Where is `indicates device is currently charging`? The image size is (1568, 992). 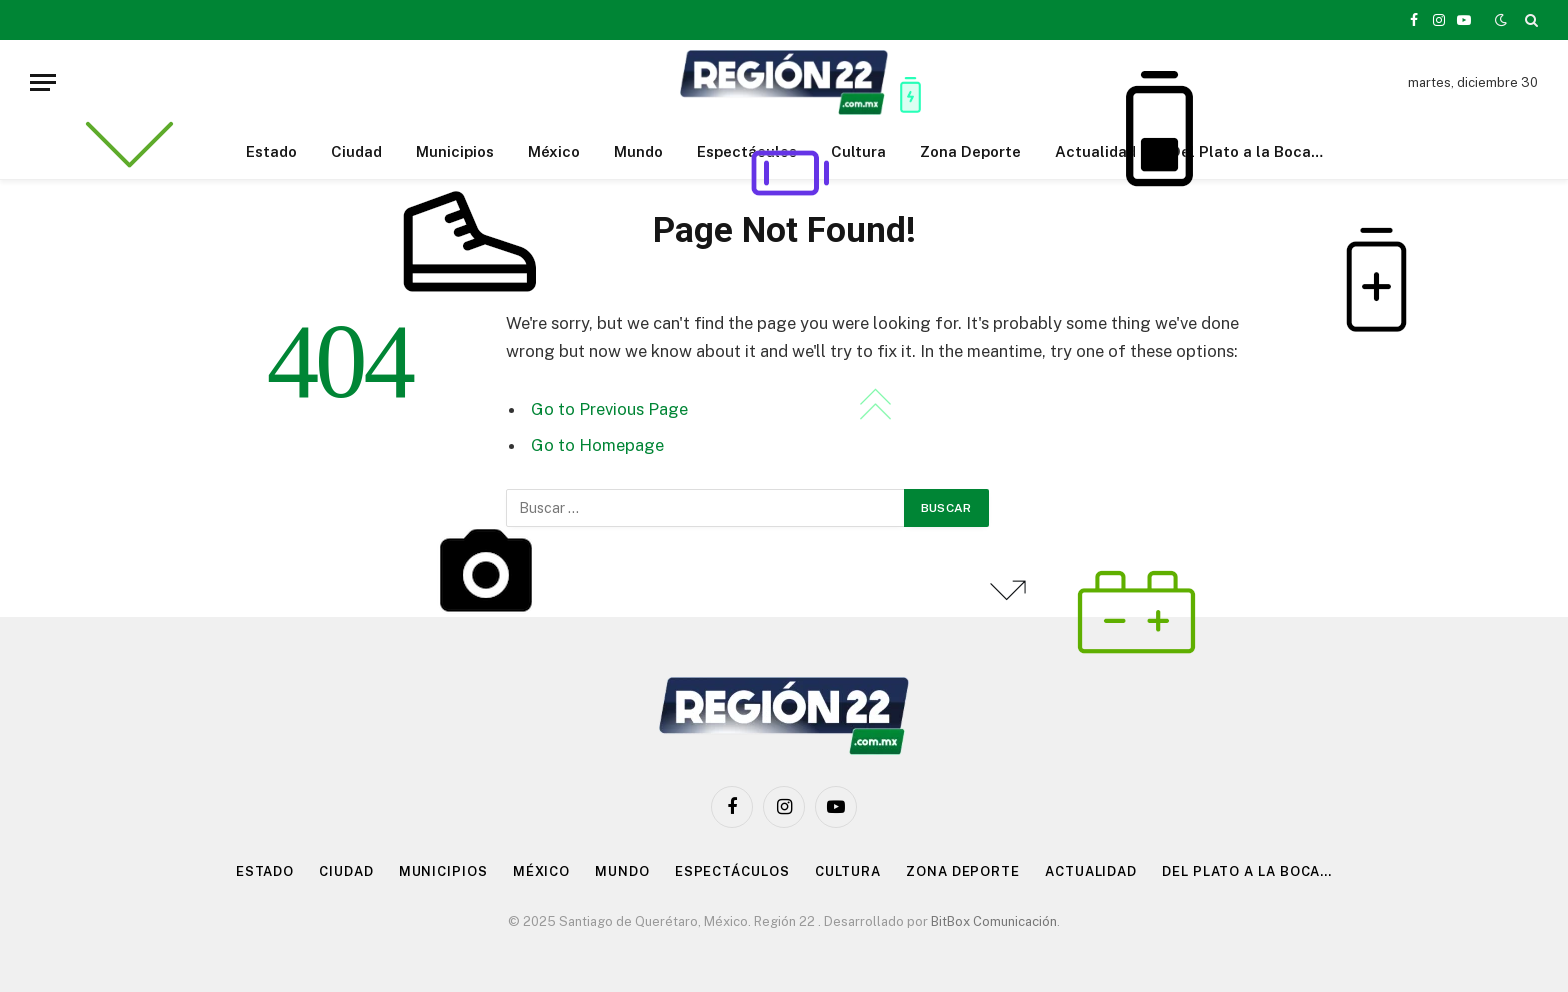 indicates device is currently charging is located at coordinates (910, 95).